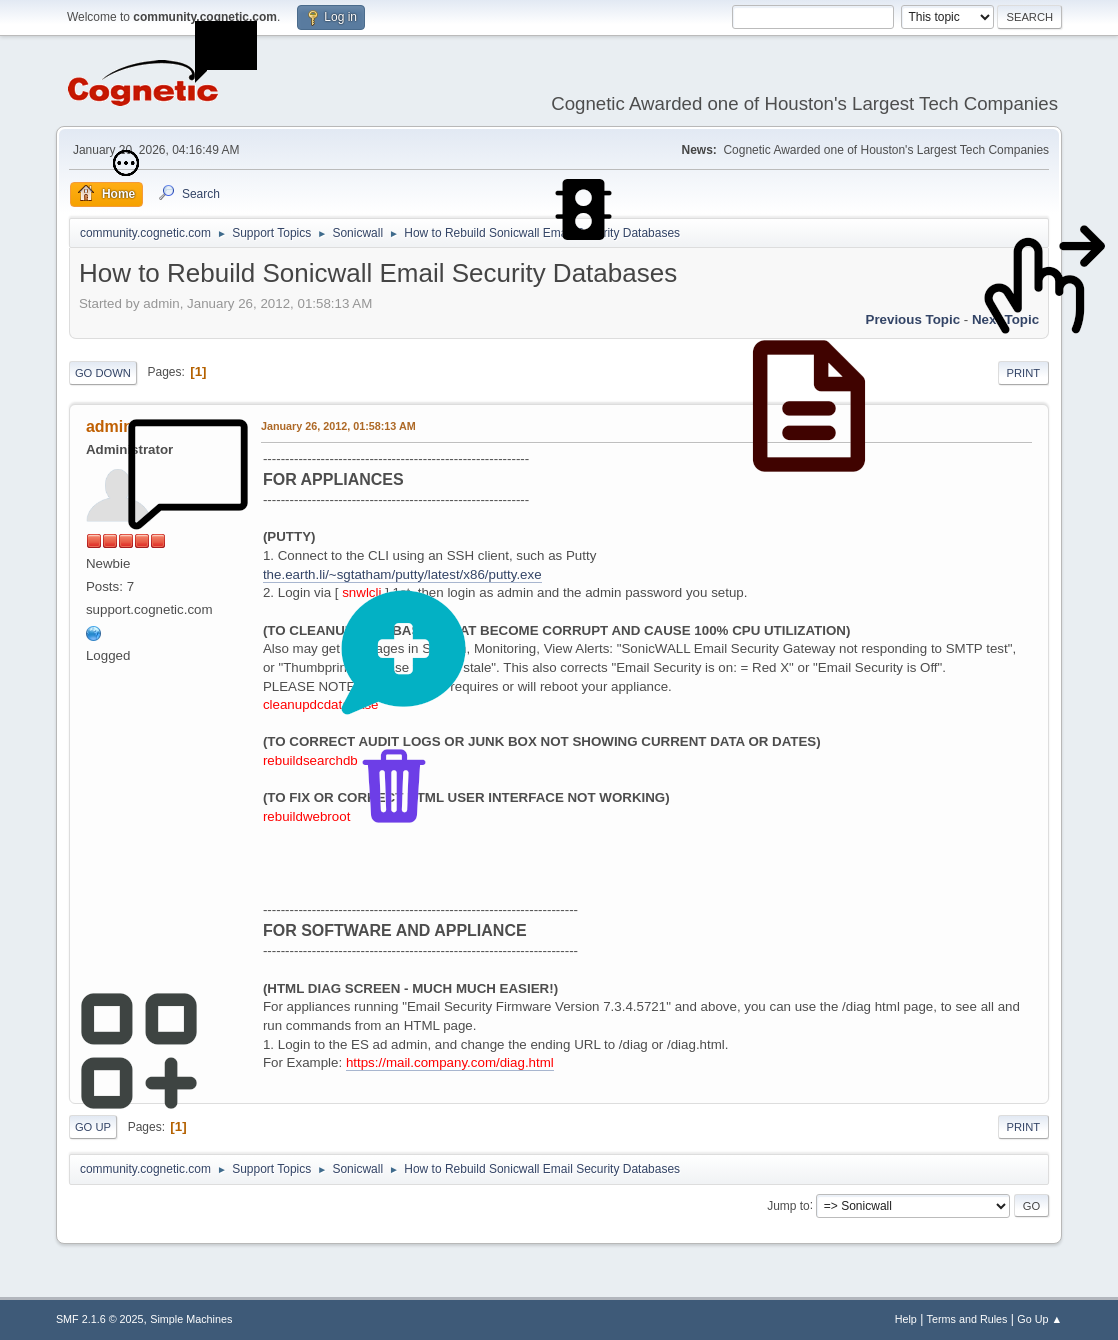 The image size is (1118, 1340). Describe the element at coordinates (226, 52) in the screenshot. I see `open a chat or messaging feature` at that location.